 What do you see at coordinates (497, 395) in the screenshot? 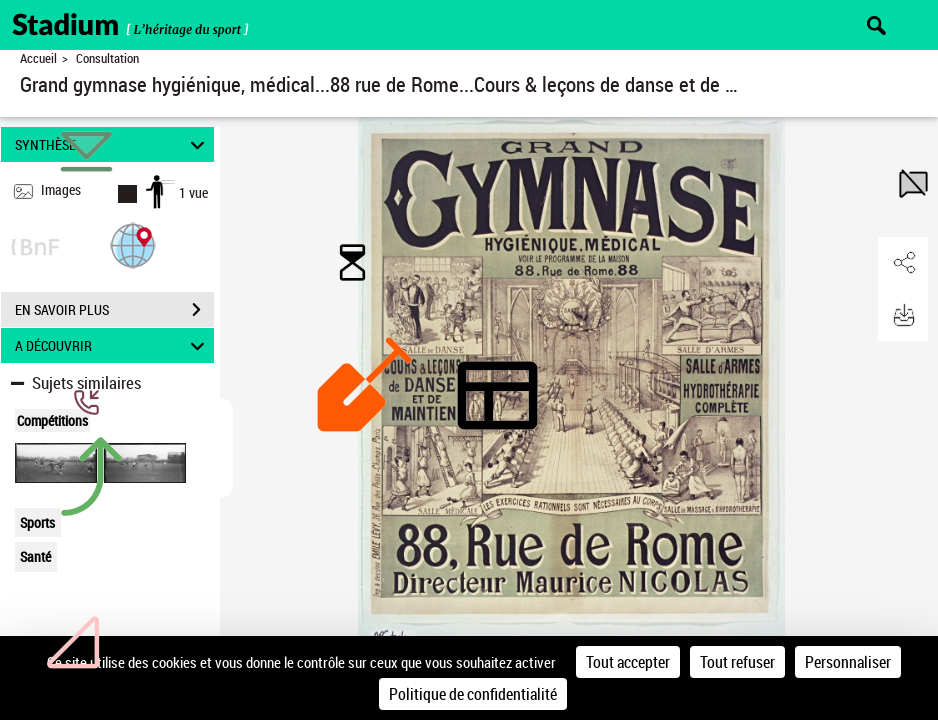
I see `change page layout or view` at bounding box center [497, 395].